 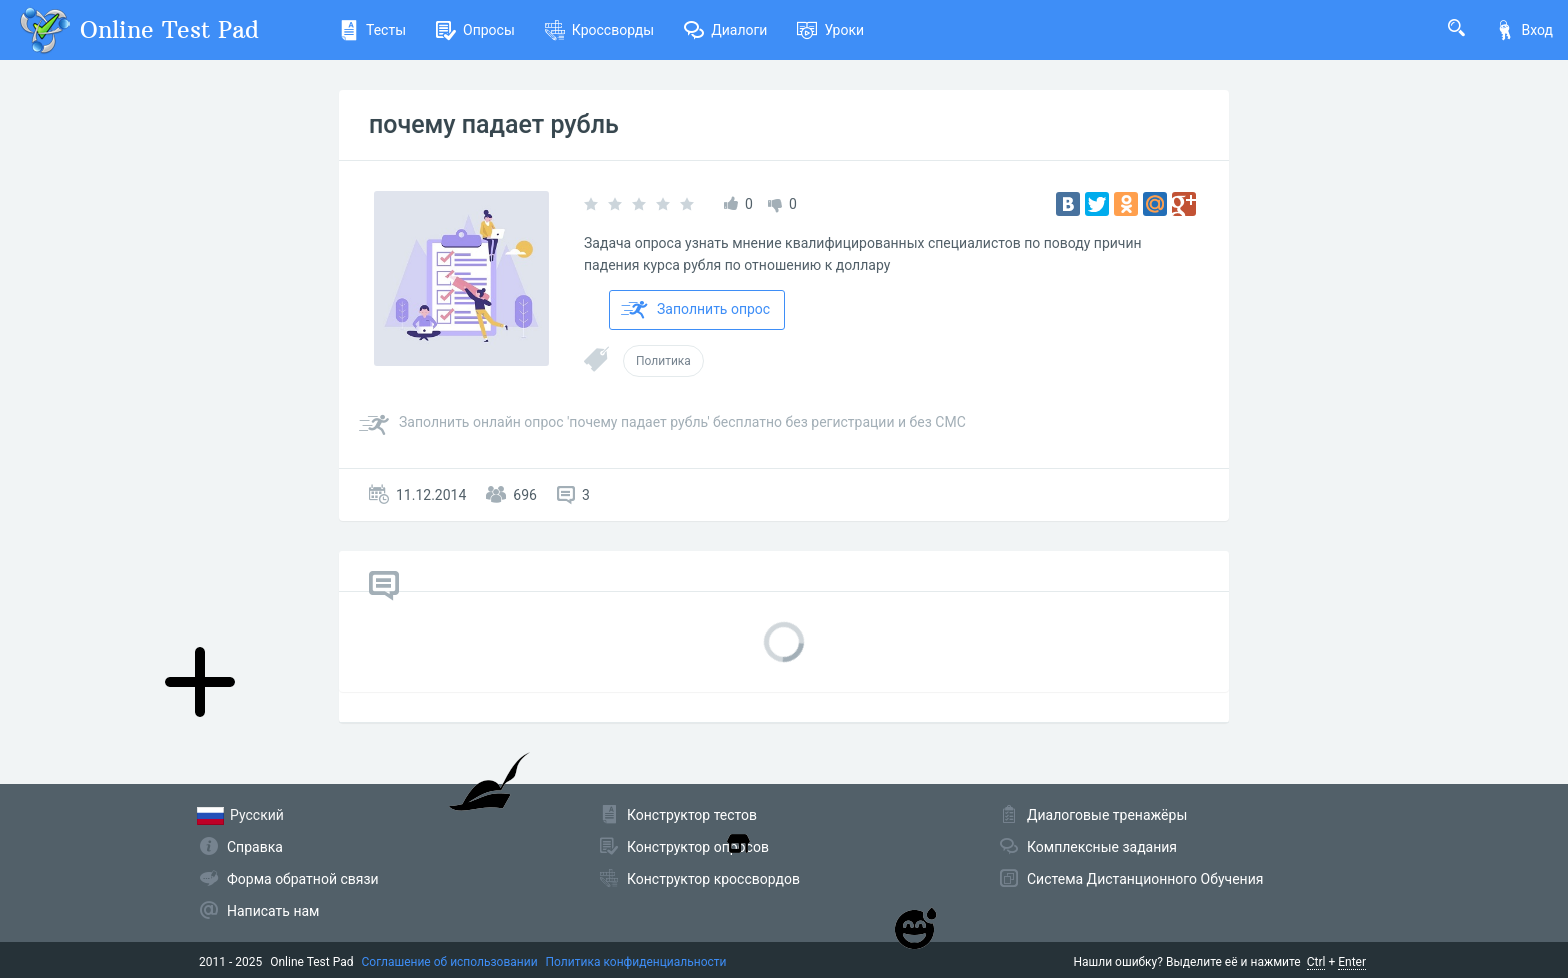 I want to click on pied piper brand logo, so click(x=489, y=781).